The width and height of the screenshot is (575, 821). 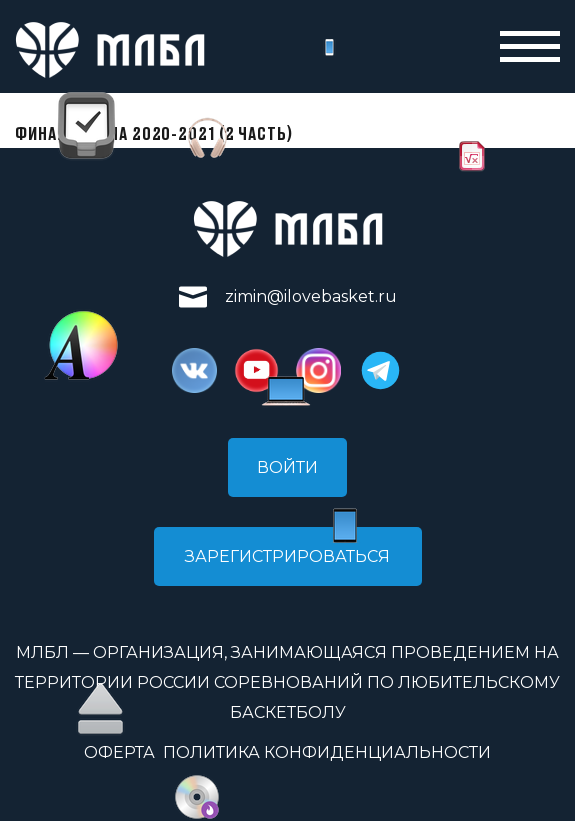 I want to click on customize font and color settings, so click(x=81, y=340).